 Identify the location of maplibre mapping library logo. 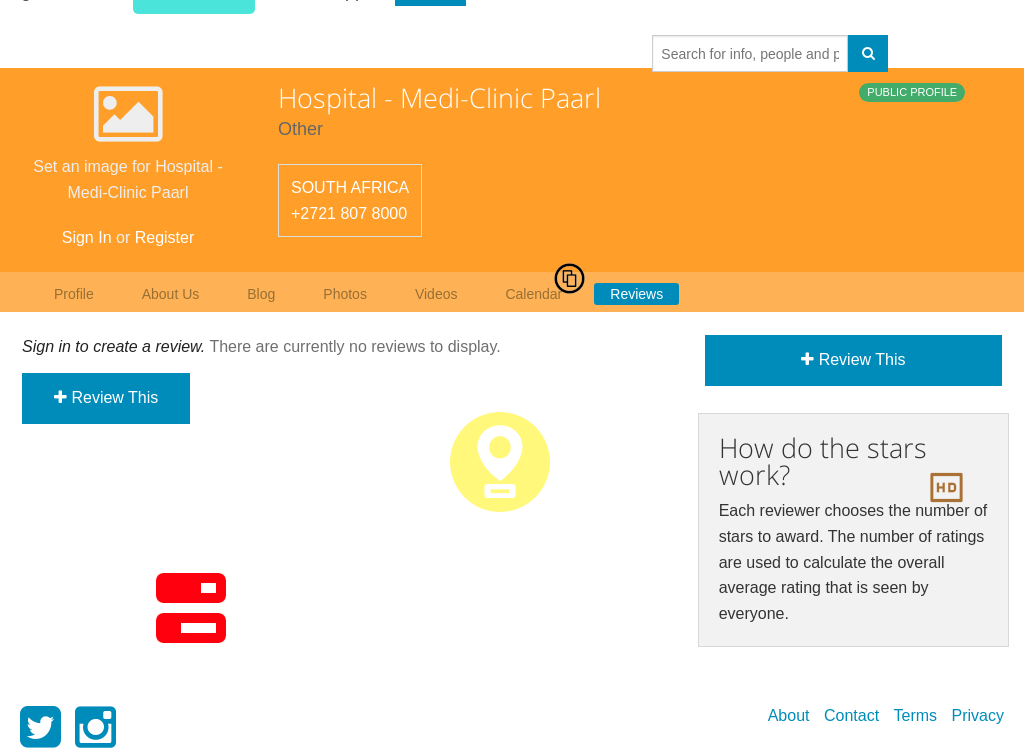
(500, 462).